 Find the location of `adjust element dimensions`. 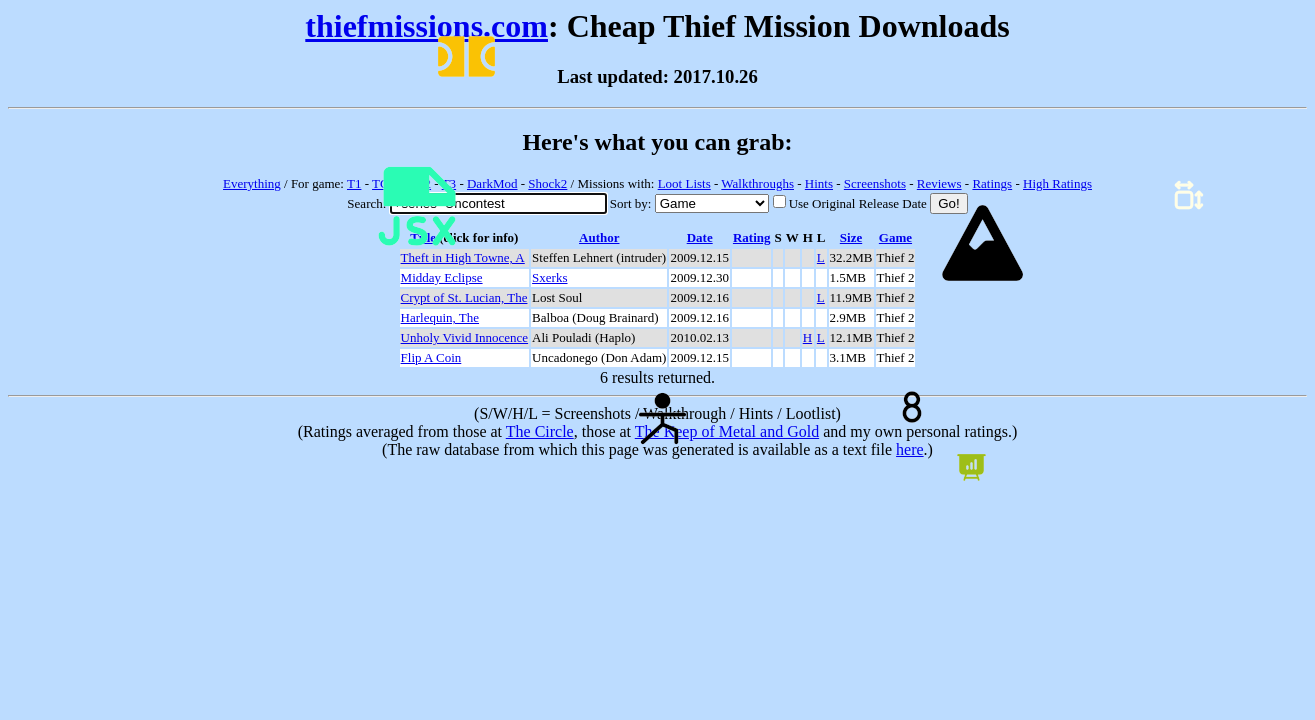

adjust element dimensions is located at coordinates (1189, 195).